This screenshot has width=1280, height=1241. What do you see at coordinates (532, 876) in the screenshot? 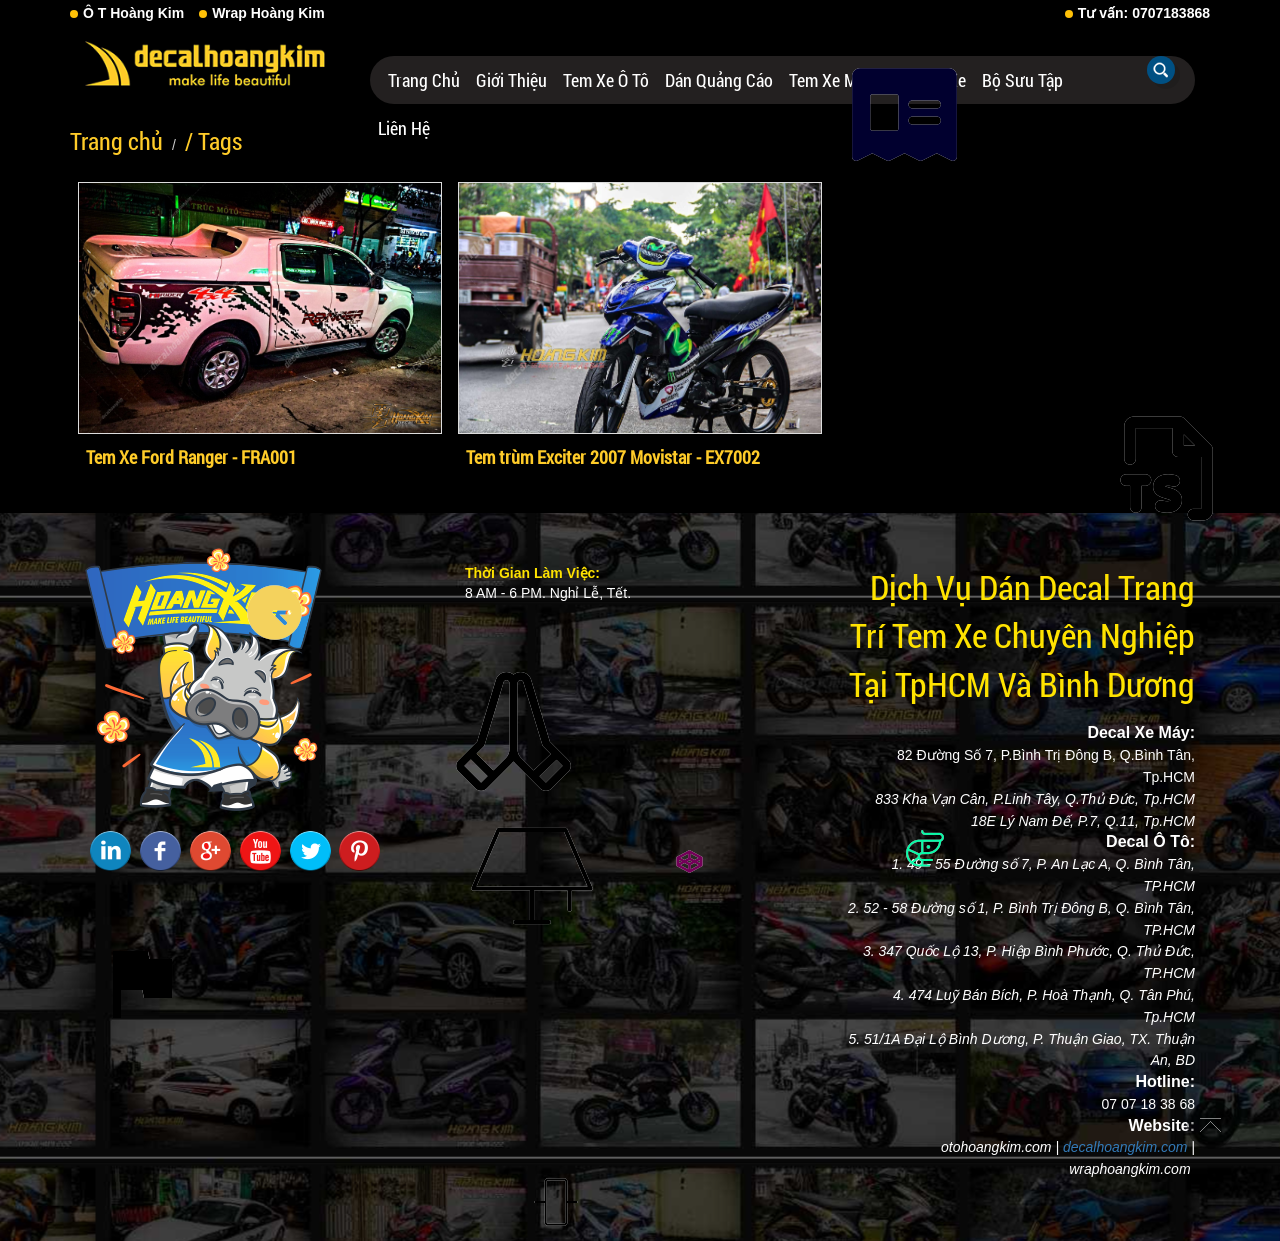
I see `toggle desk lamp or reading light` at bounding box center [532, 876].